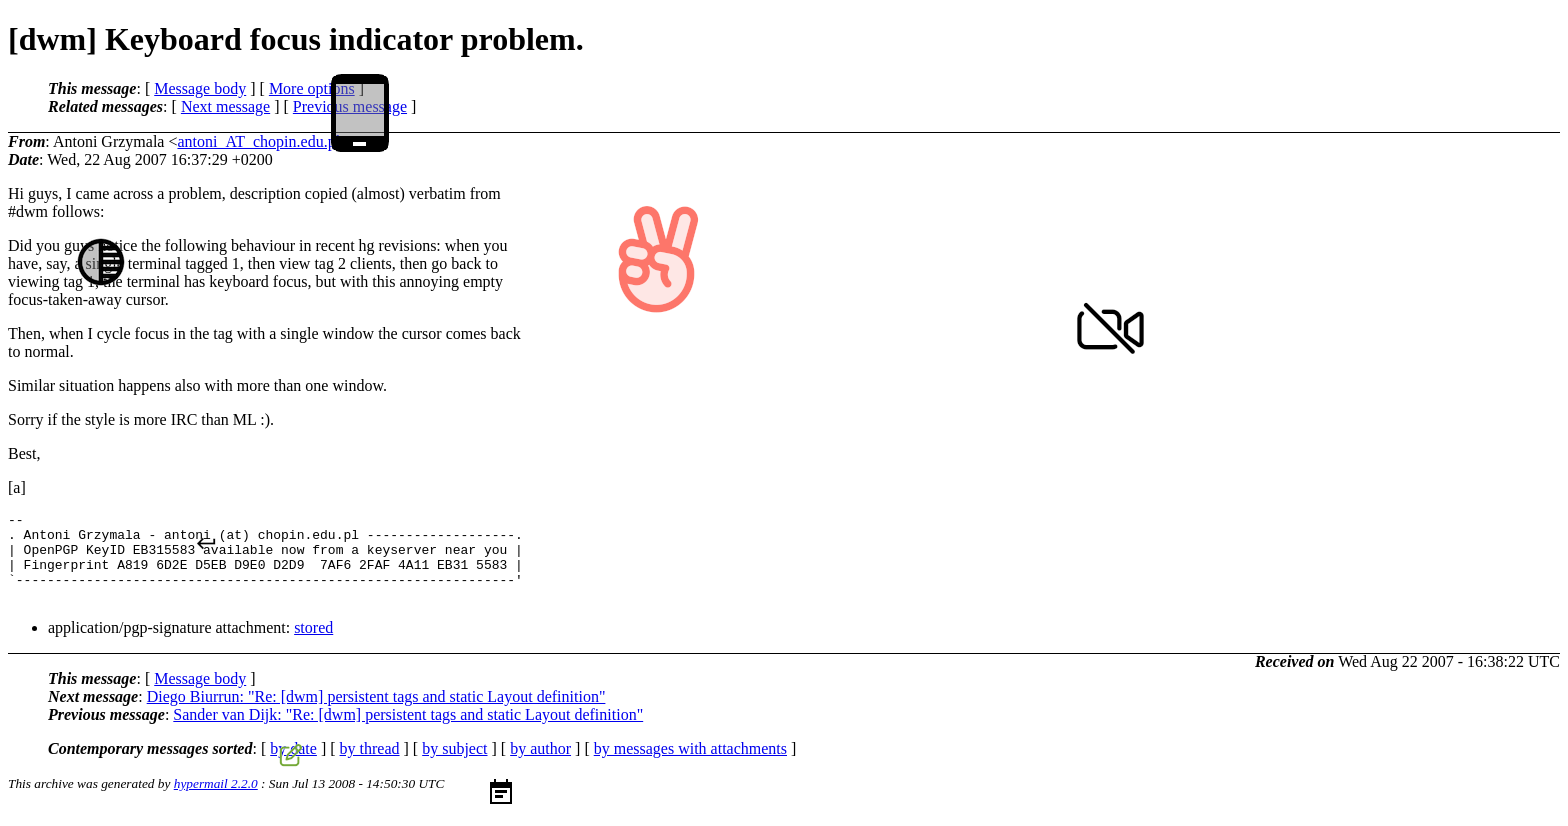 This screenshot has height=826, width=1568. What do you see at coordinates (360, 113) in the screenshot?
I see `switch to tablet view or mode` at bounding box center [360, 113].